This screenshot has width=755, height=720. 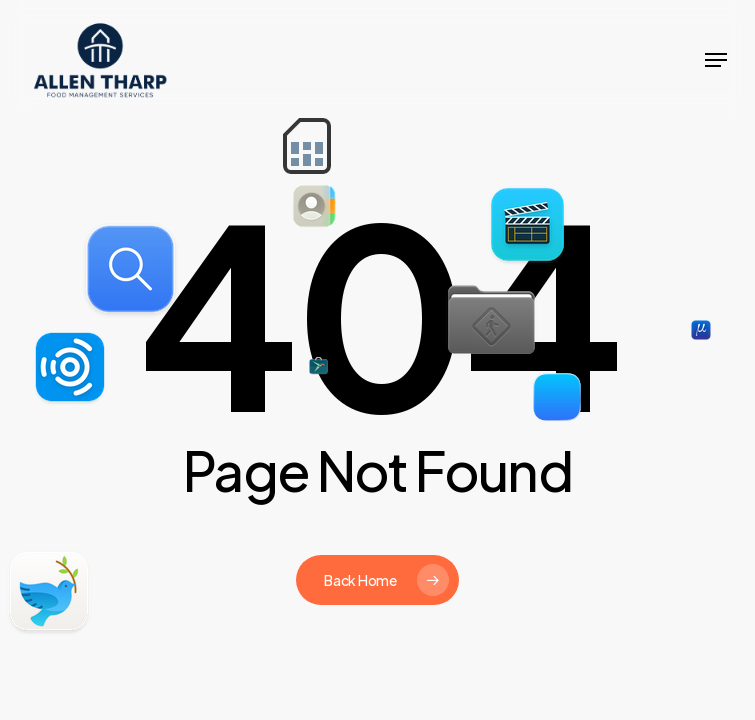 What do you see at coordinates (557, 397) in the screenshot?
I see `blank app icon template for customization` at bounding box center [557, 397].